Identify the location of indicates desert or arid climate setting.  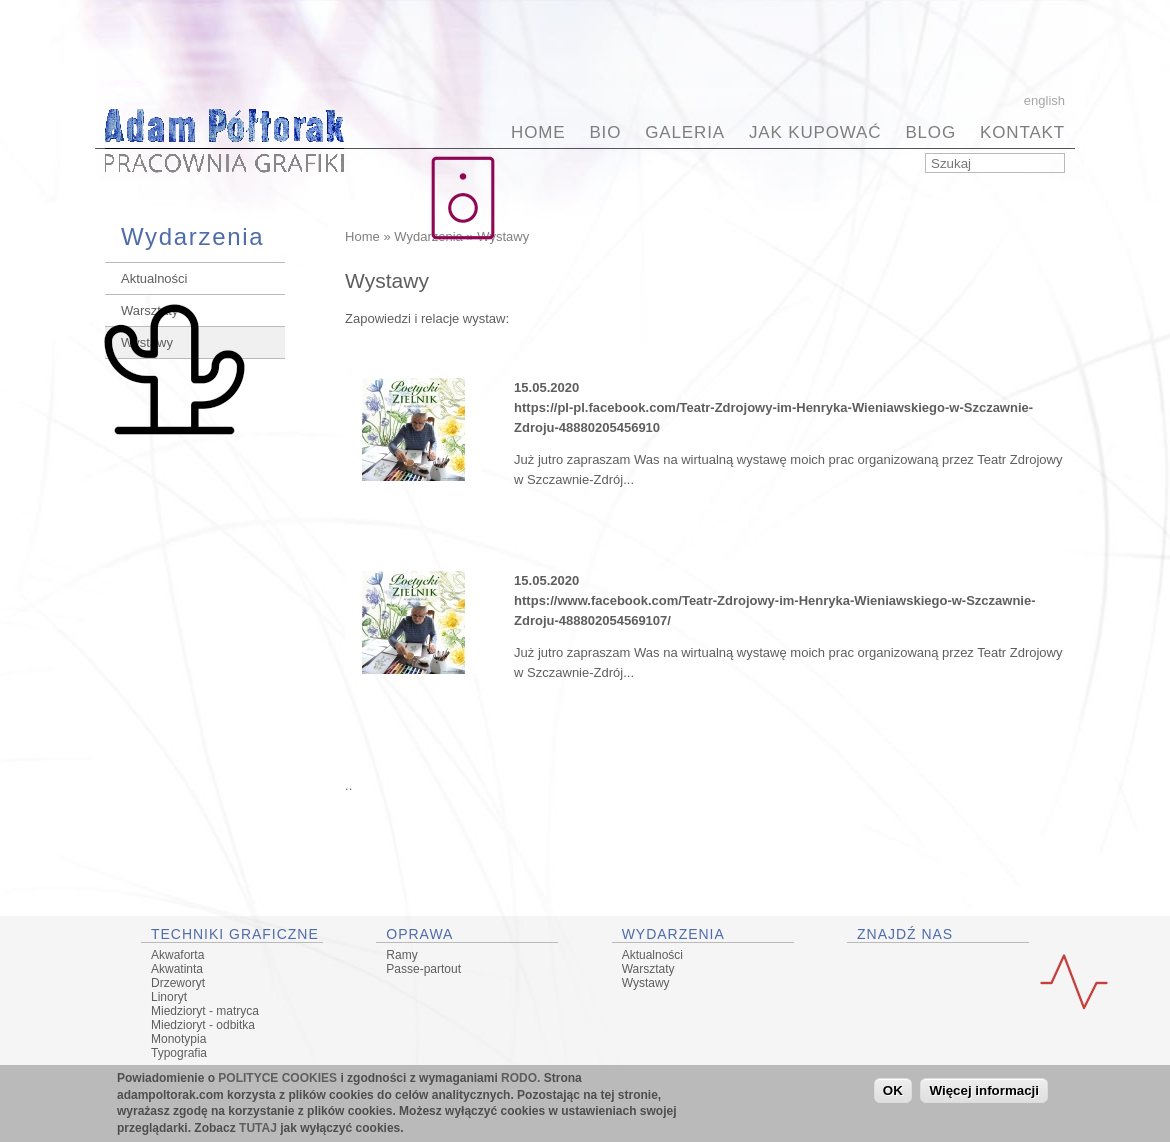
(174, 374).